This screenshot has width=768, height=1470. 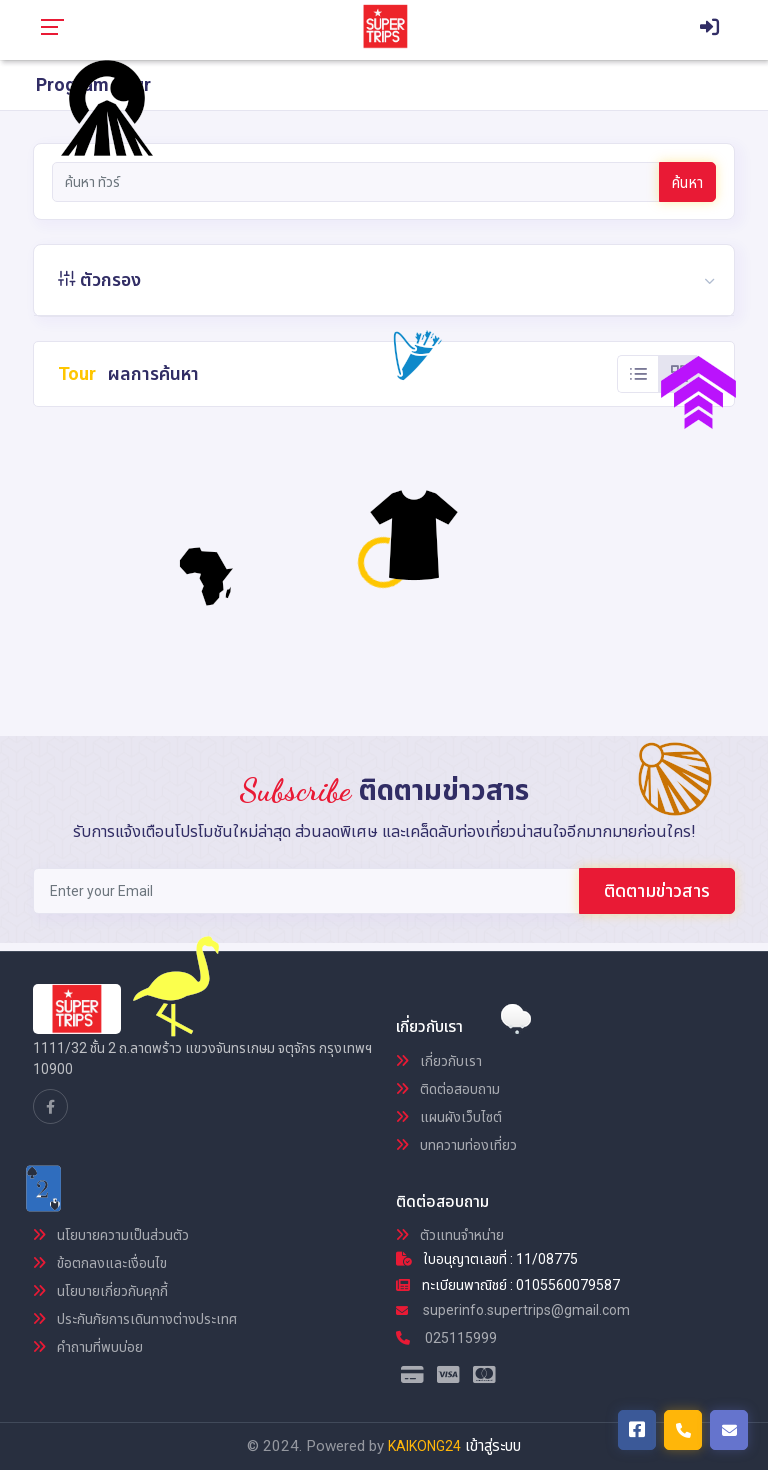 I want to click on activate enhanced vision or sight ability, so click(x=107, y=108).